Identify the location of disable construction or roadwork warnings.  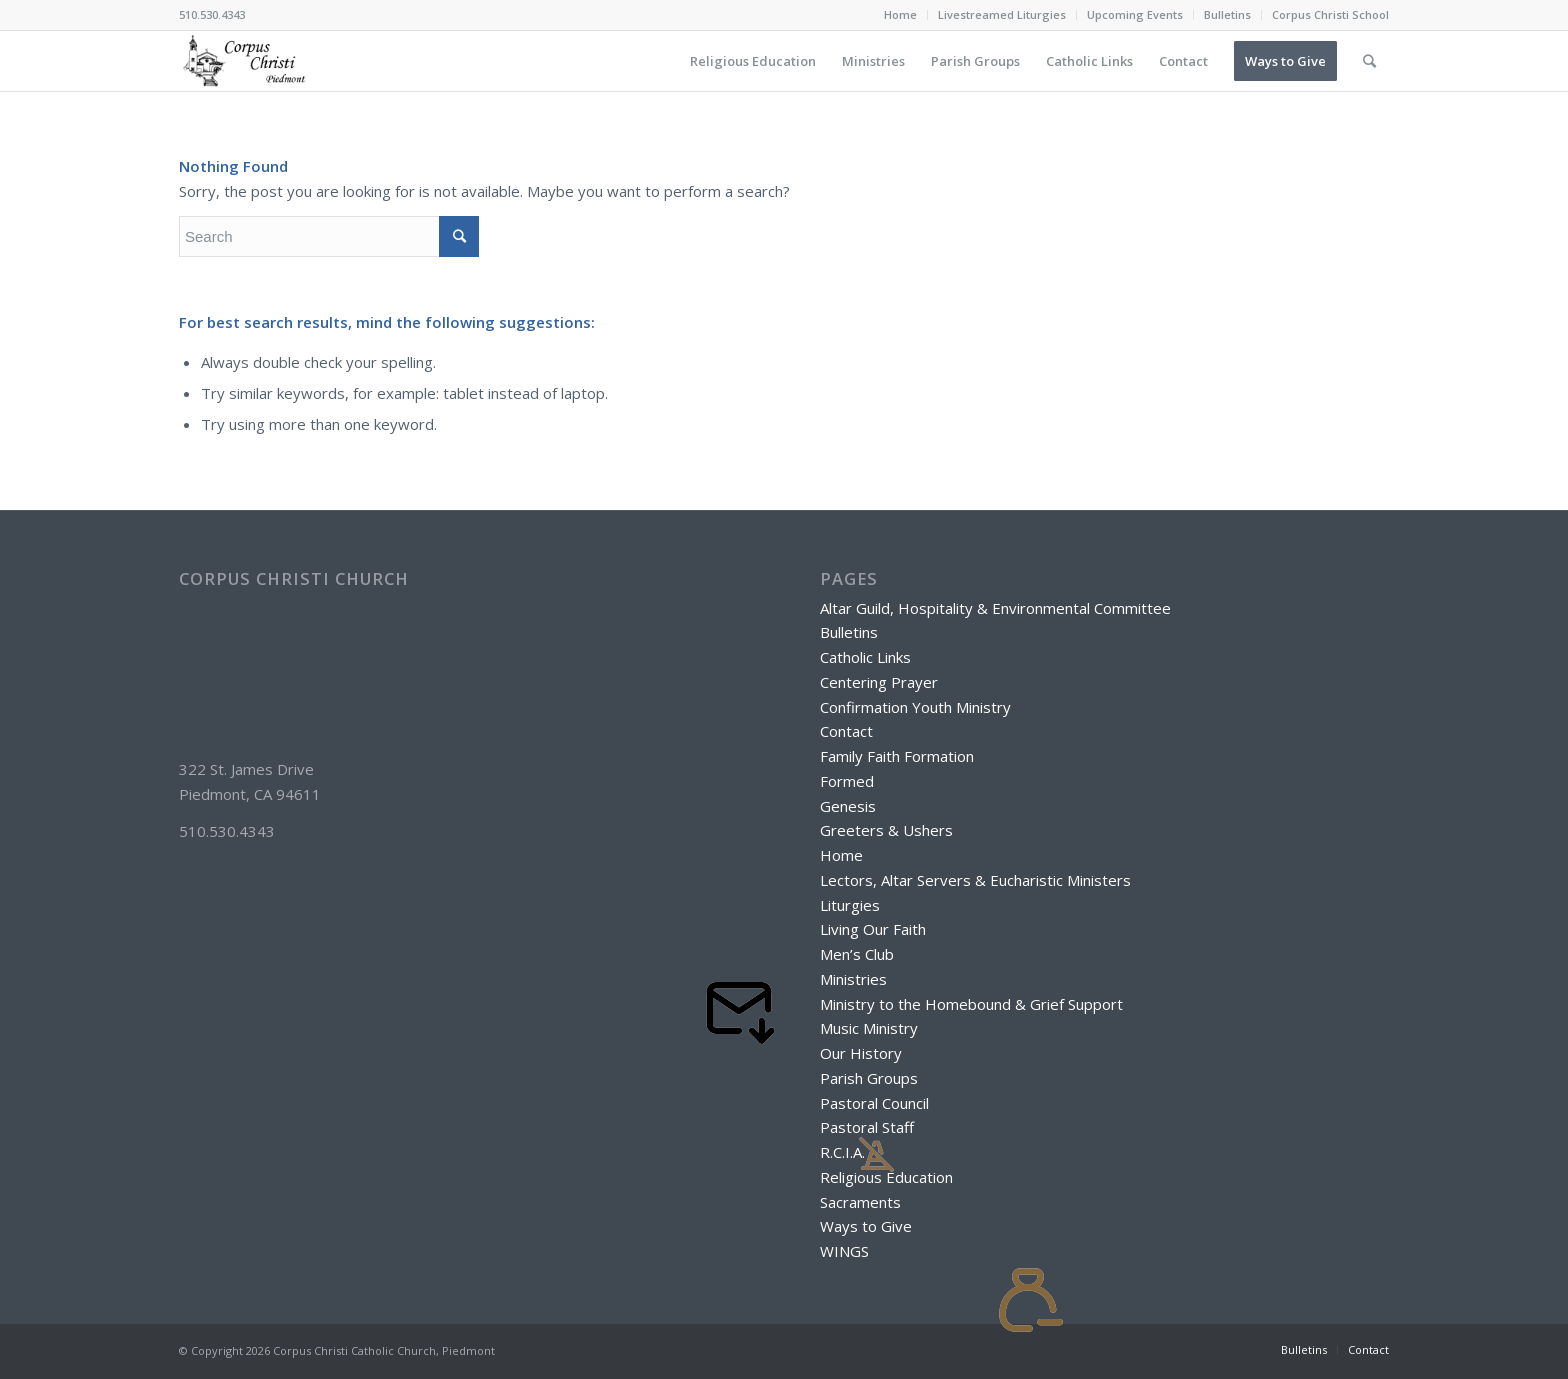
(876, 1154).